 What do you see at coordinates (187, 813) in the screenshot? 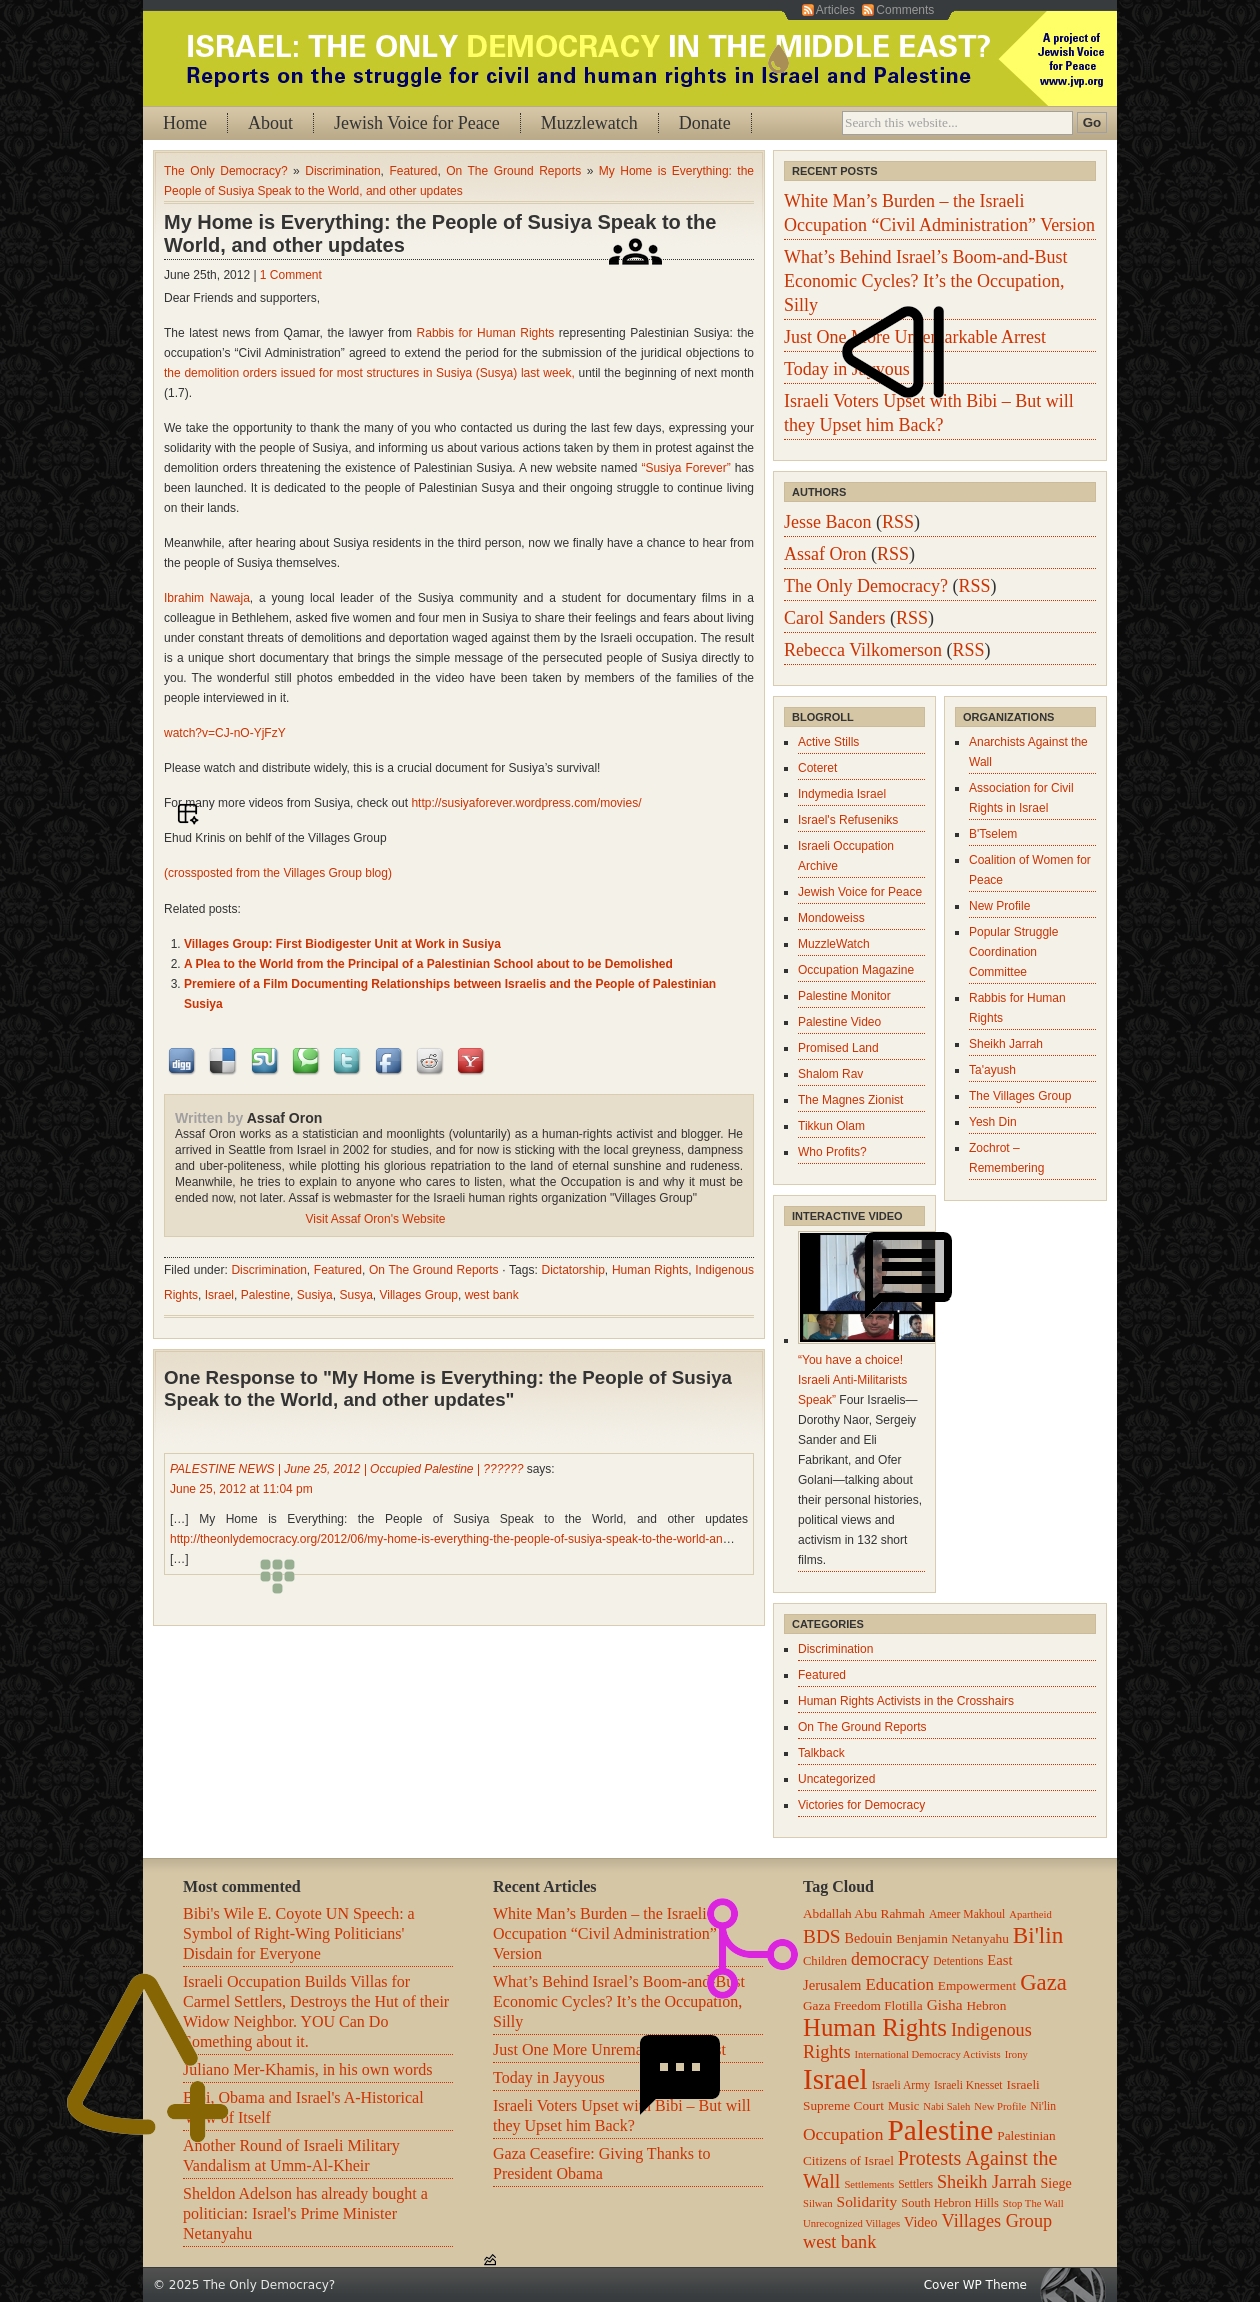
I see `generate table with AI assistance` at bounding box center [187, 813].